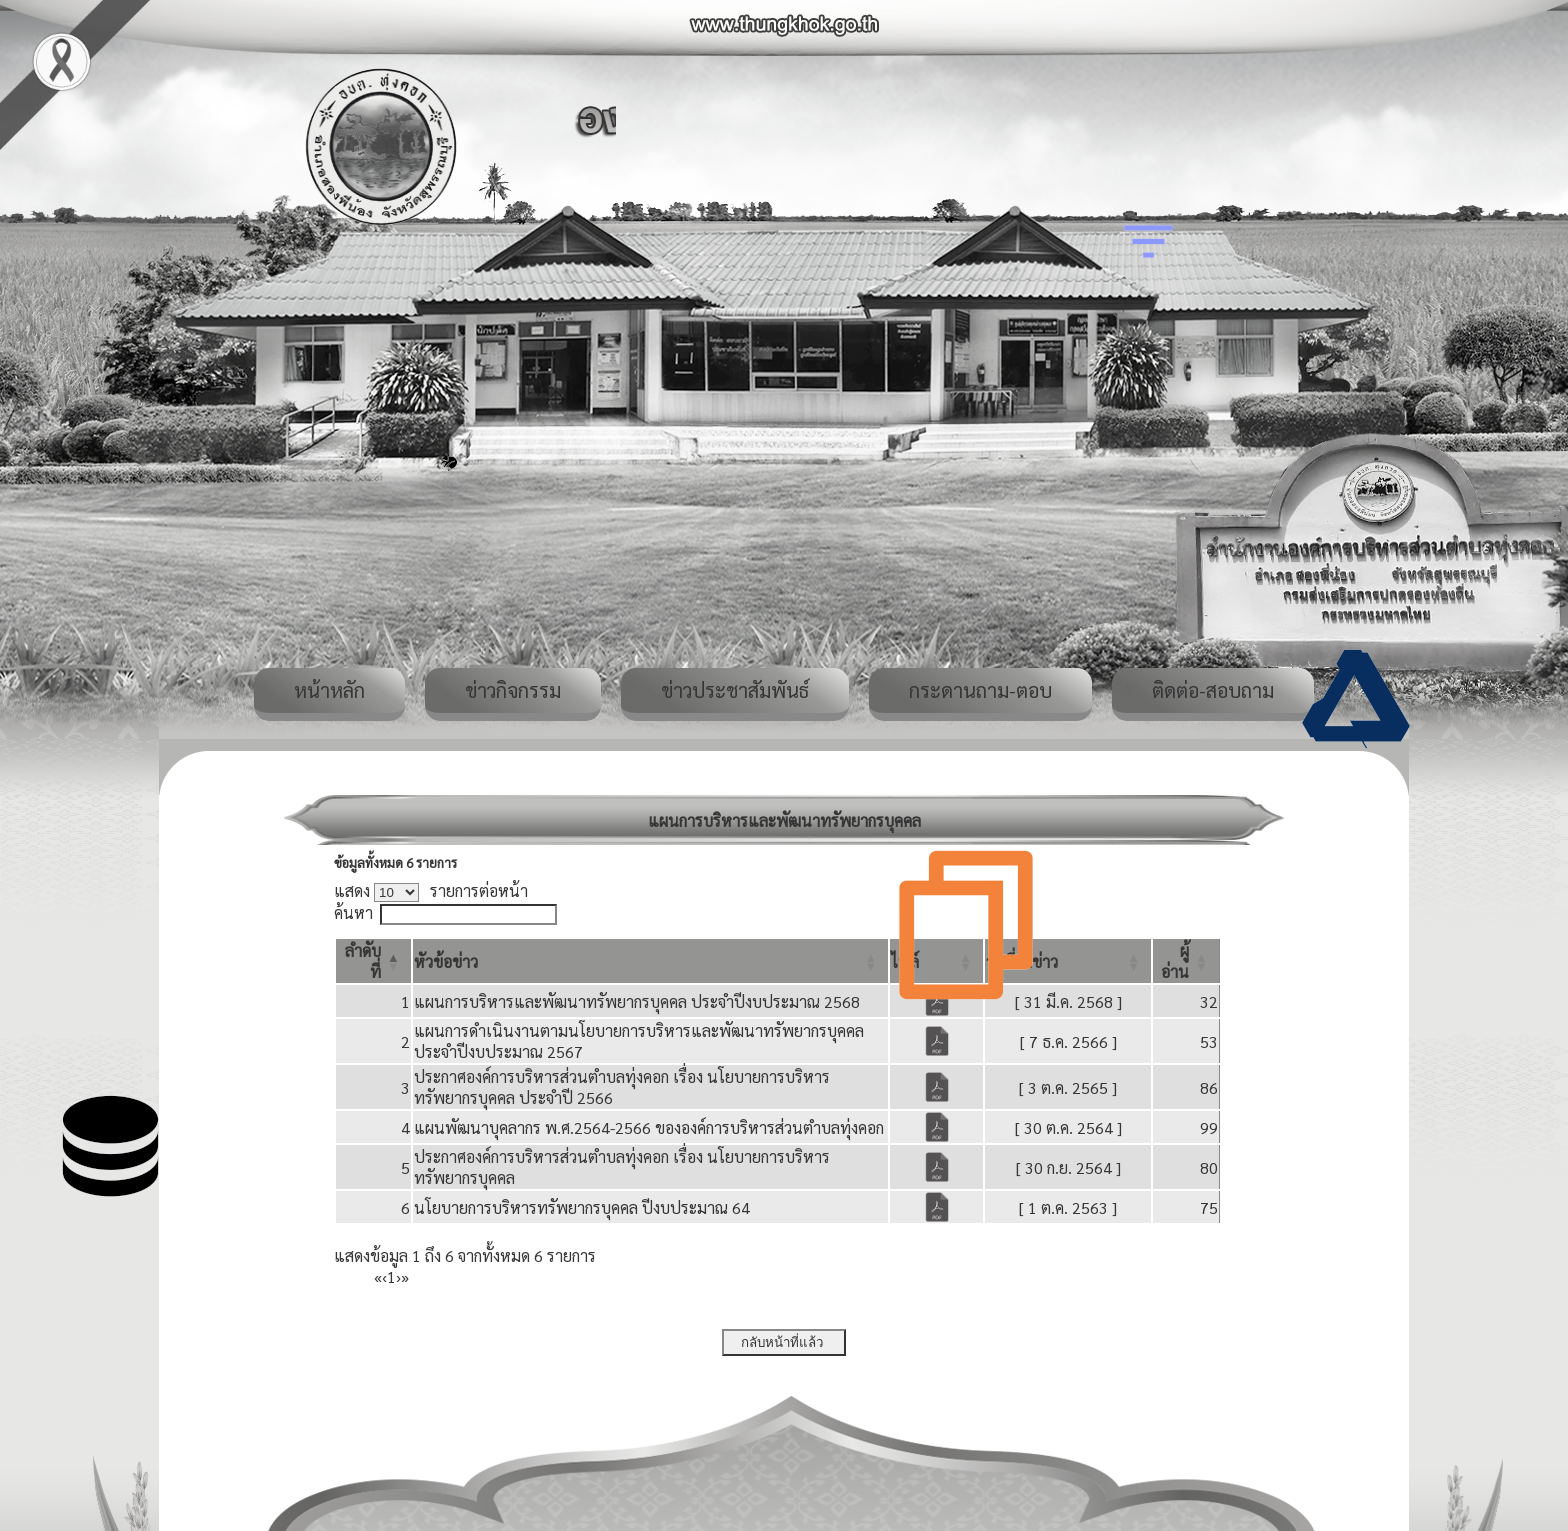  I want to click on filter or sort list items, so click(1148, 241).